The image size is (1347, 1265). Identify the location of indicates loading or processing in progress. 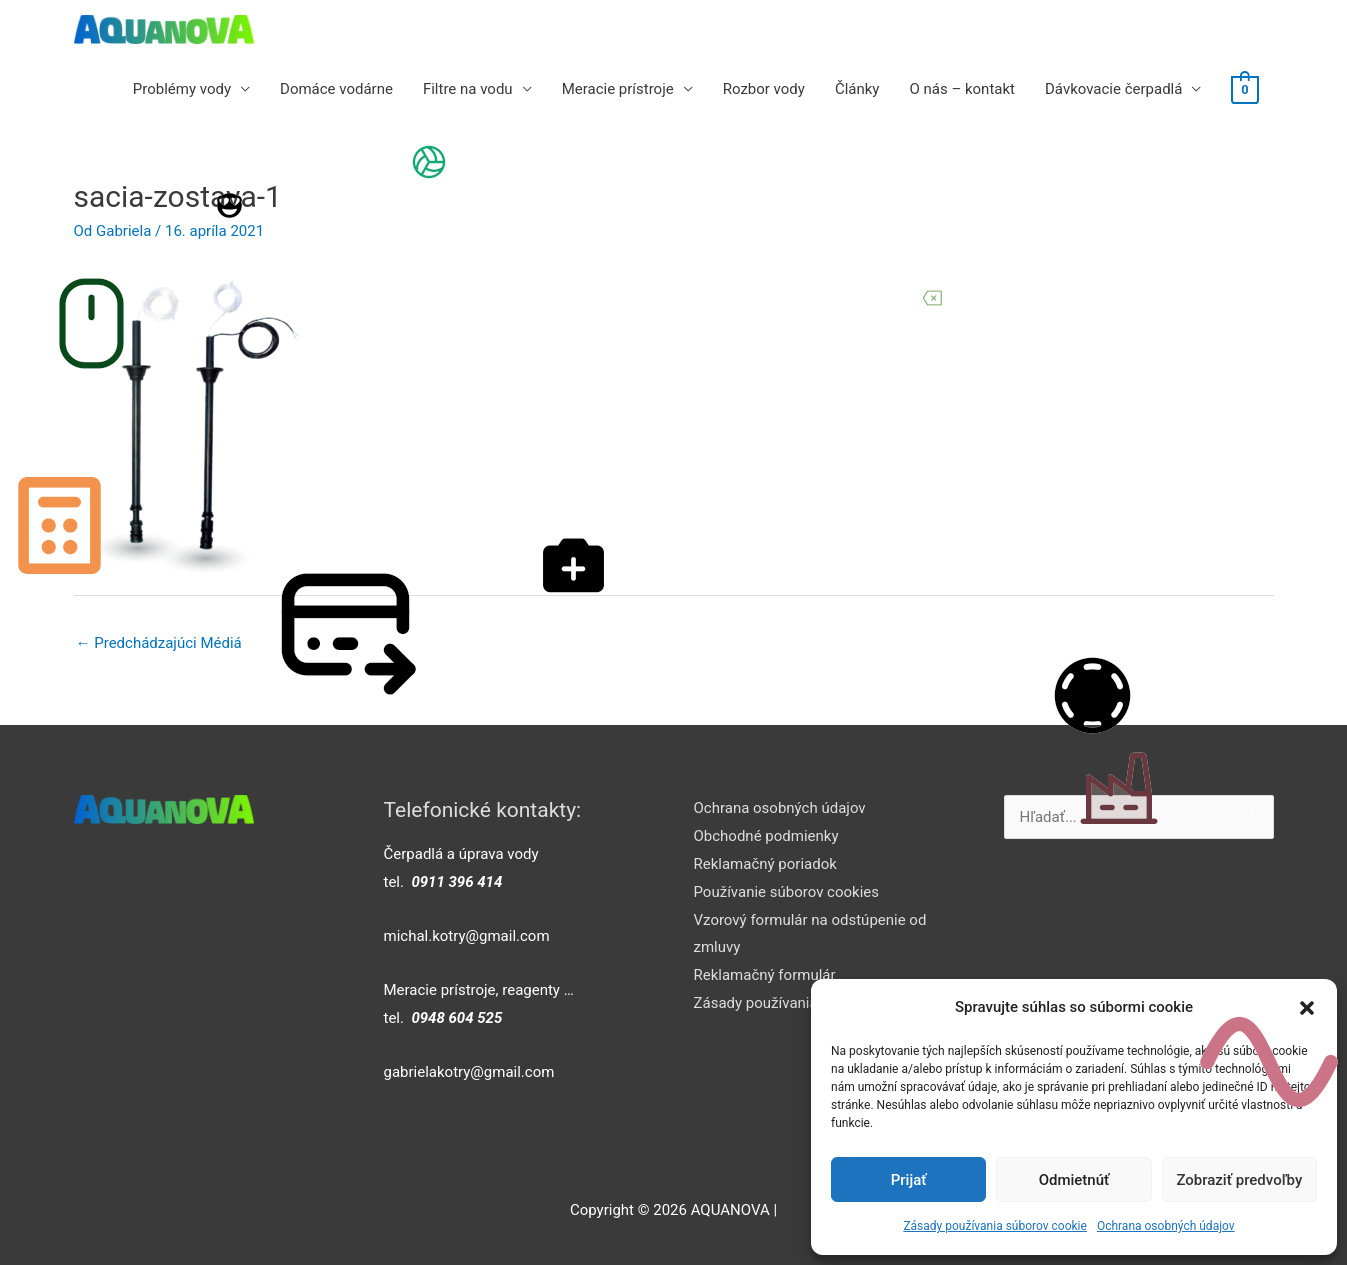
(1092, 695).